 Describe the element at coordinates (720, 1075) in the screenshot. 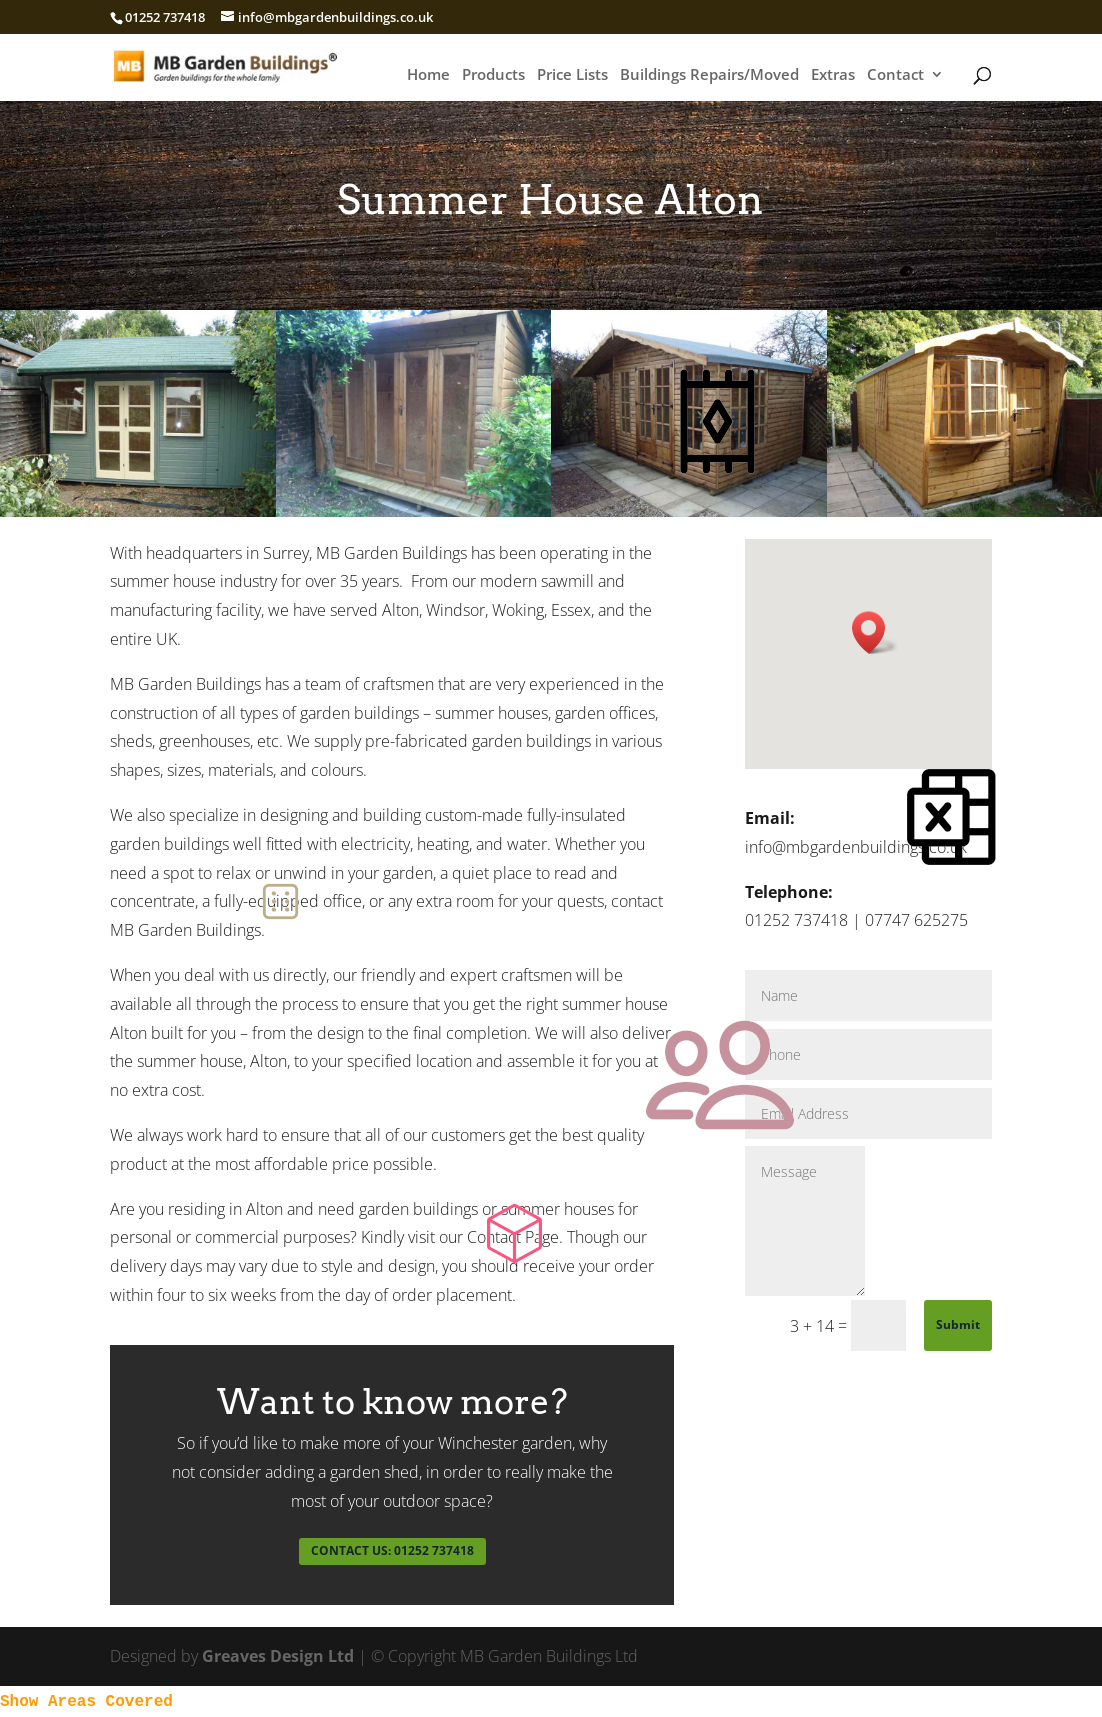

I see `view contacts or friends list` at that location.